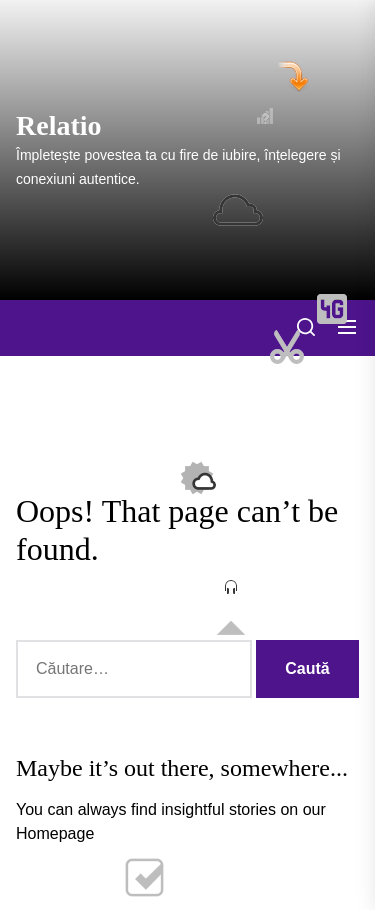 This screenshot has height=910, width=375. Describe the element at coordinates (287, 347) in the screenshot. I see `cut selected content to clipboard` at that location.